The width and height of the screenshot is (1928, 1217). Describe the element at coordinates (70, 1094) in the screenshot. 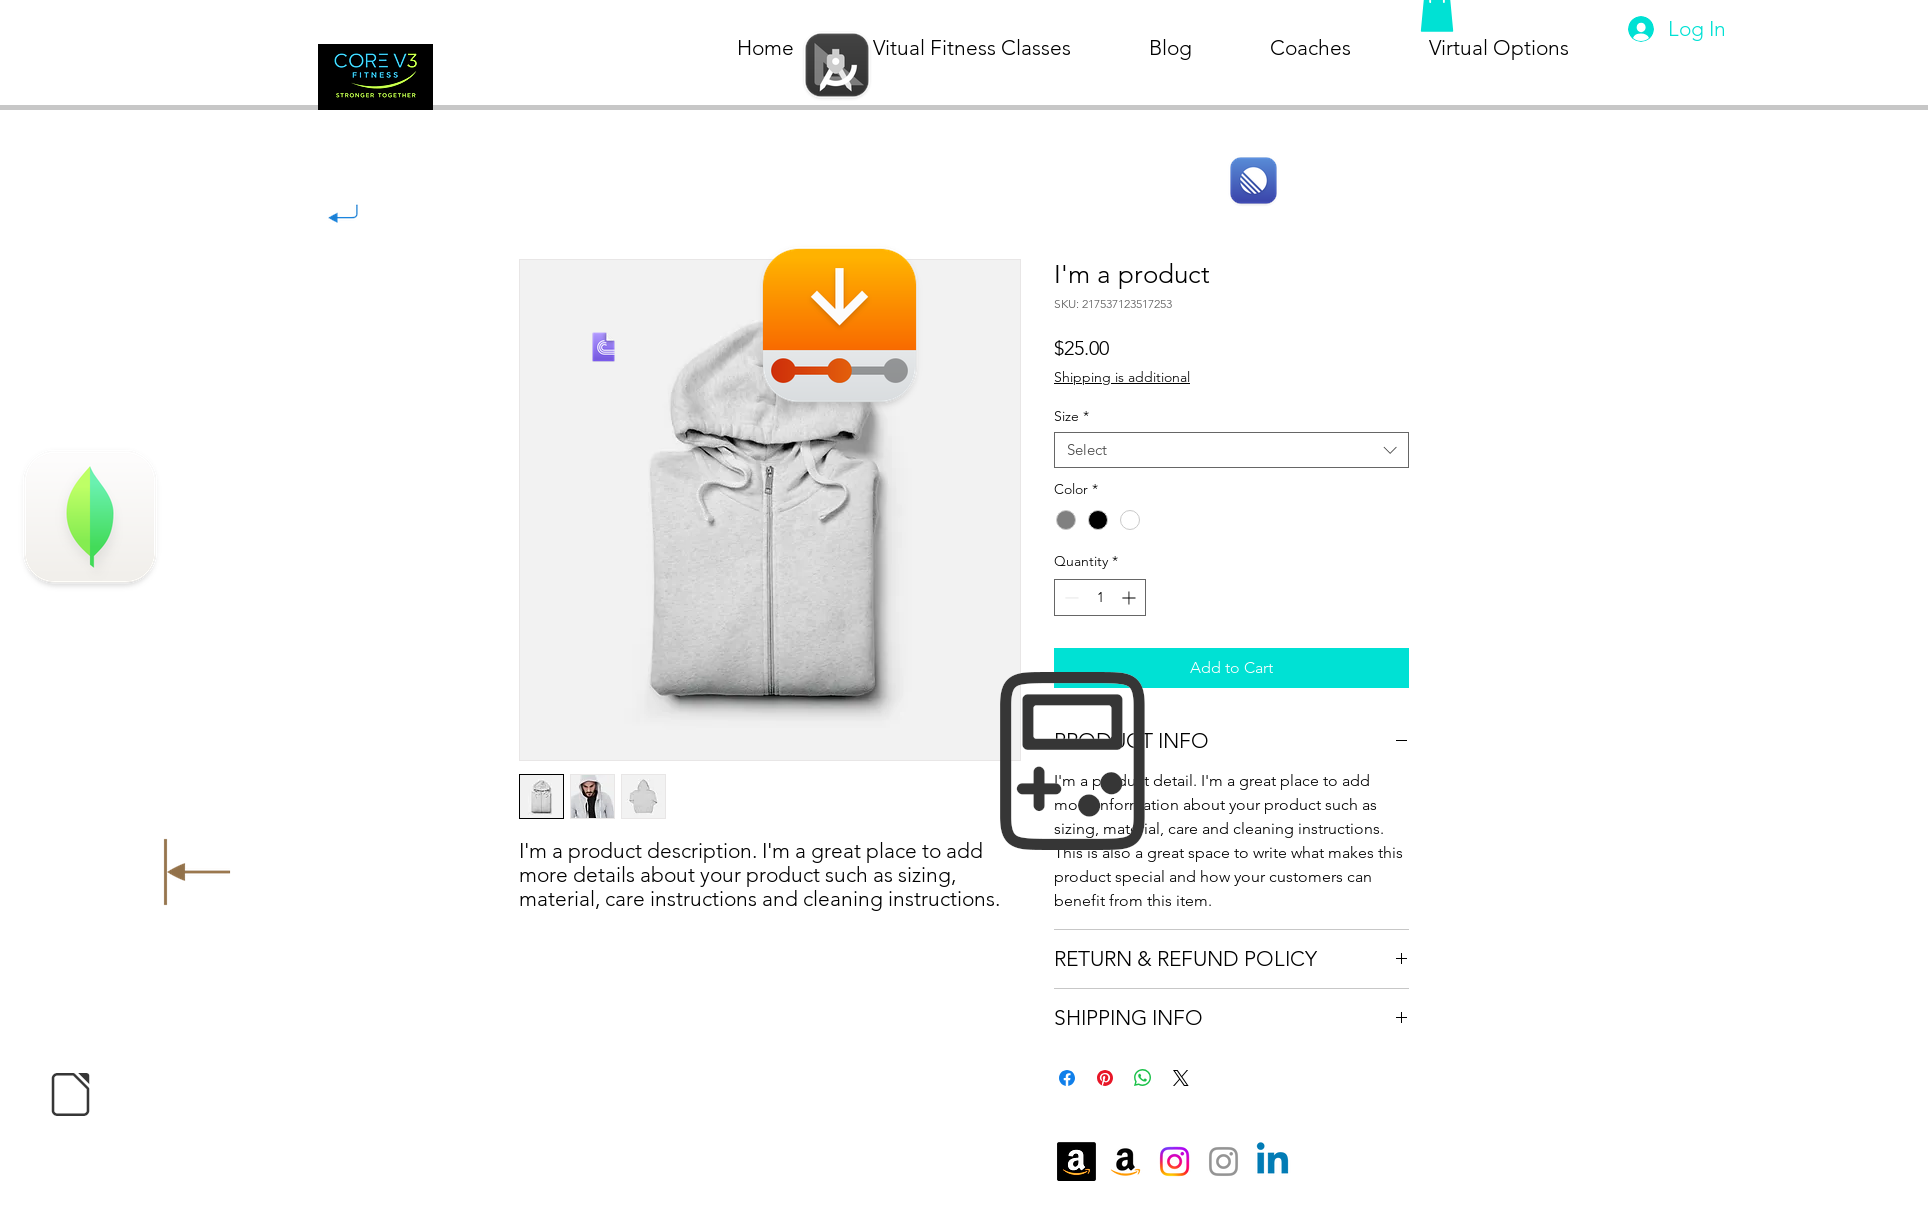

I see `open LibreOffice suite` at that location.